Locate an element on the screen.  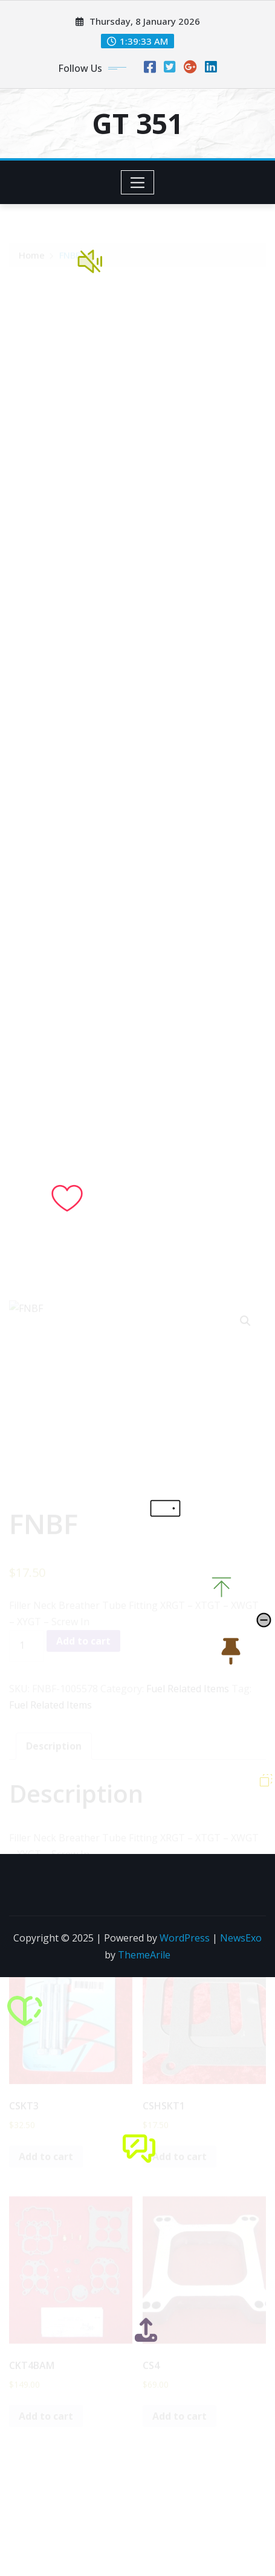
mute audio or sound is located at coordinates (89, 261).